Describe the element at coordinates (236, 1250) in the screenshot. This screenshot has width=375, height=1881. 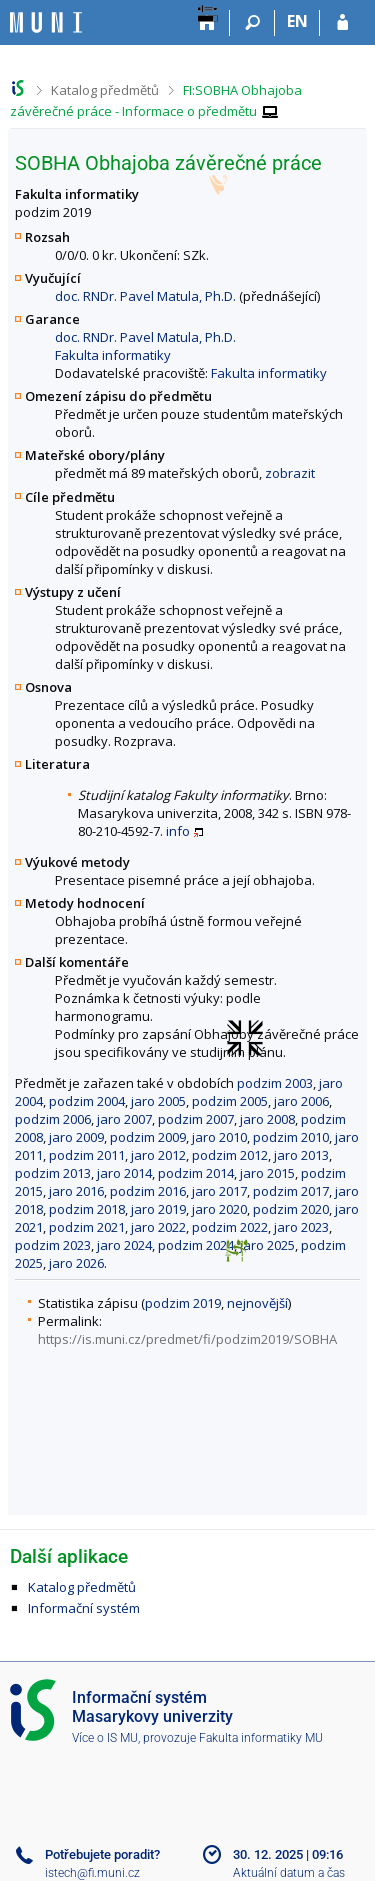
I see `switch between equipped weapons` at that location.